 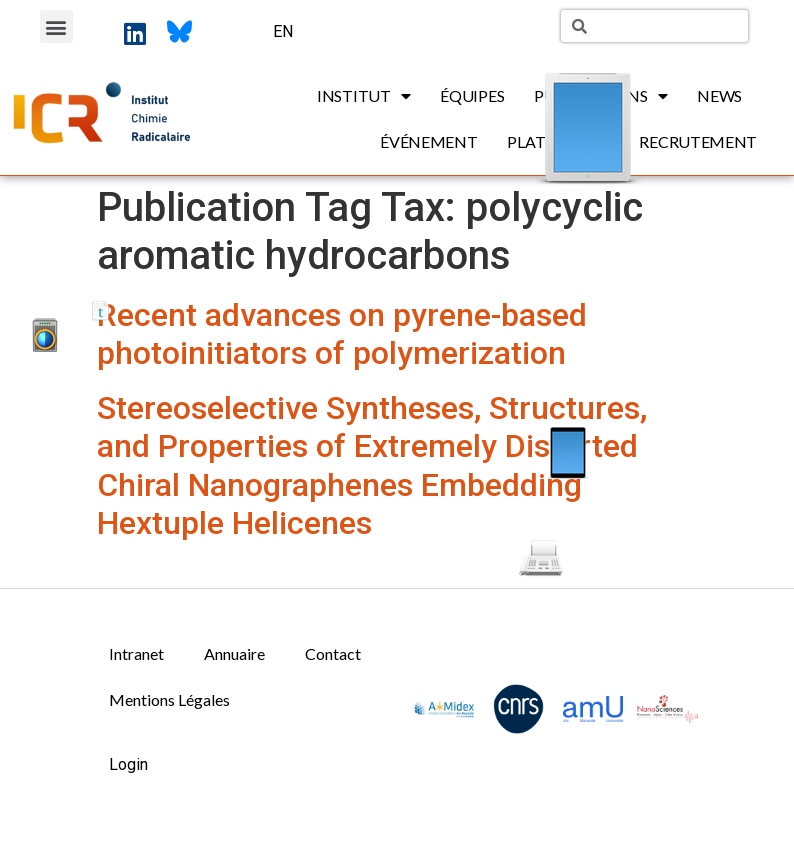 What do you see at coordinates (45, 335) in the screenshot?
I see `access RAID 1 storage configuration` at bounding box center [45, 335].